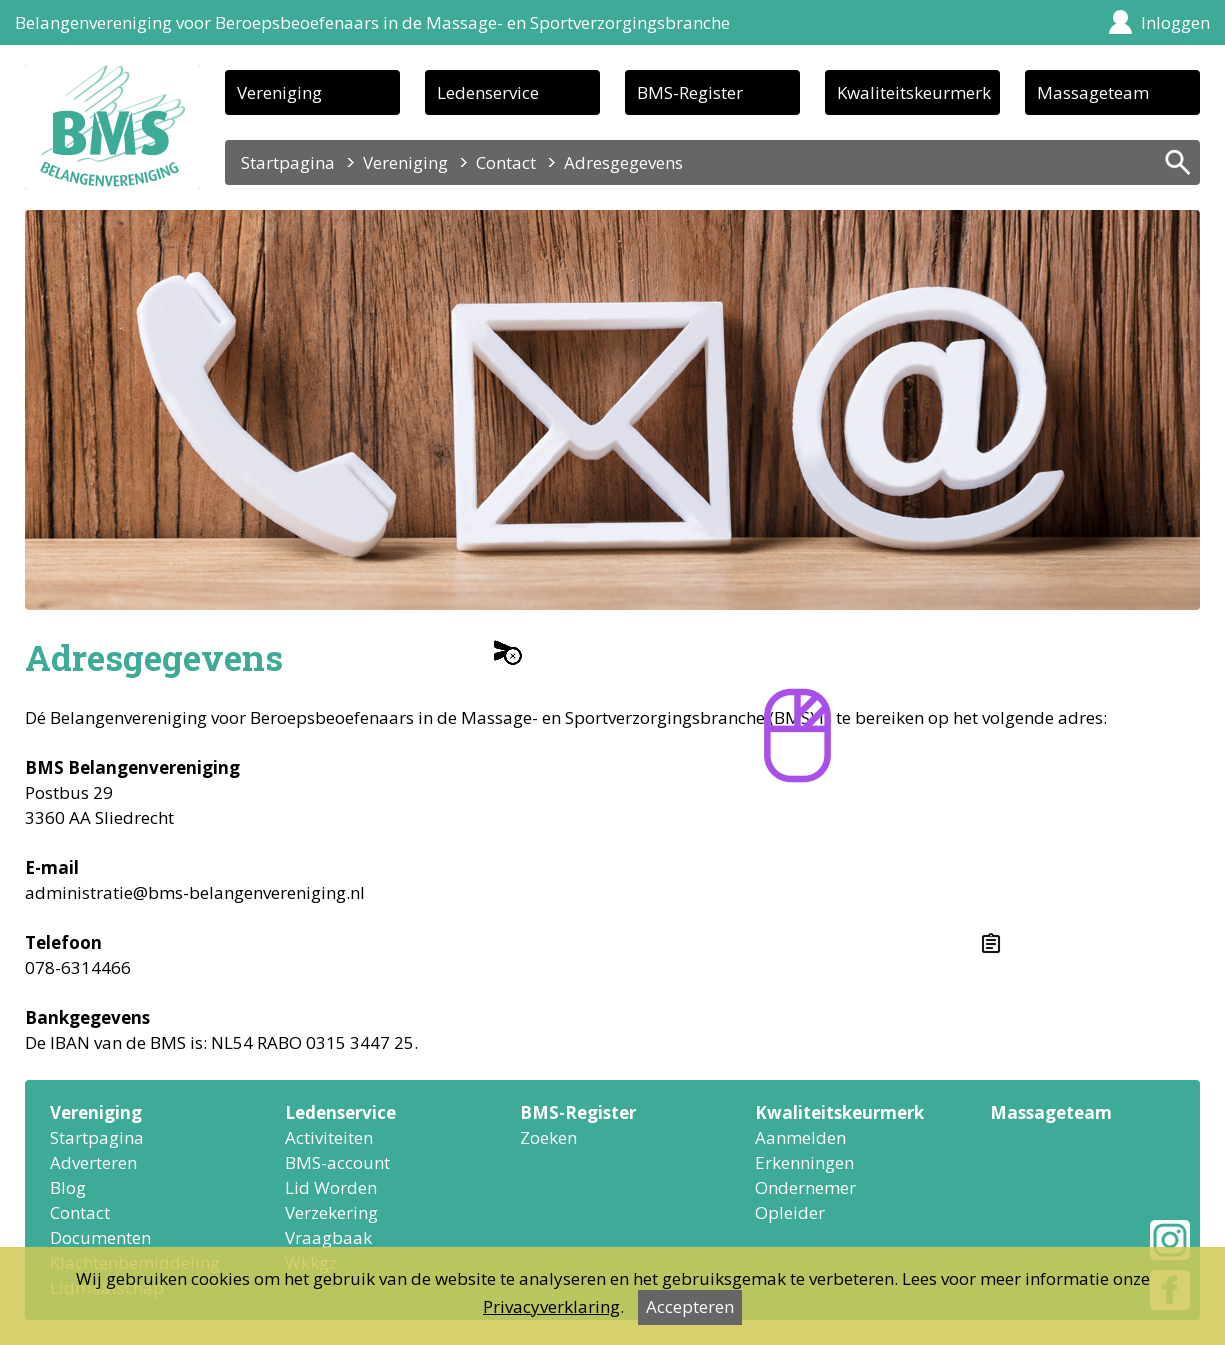 The height and width of the screenshot is (1345, 1225). I want to click on view assignments or tasks, so click(991, 944).